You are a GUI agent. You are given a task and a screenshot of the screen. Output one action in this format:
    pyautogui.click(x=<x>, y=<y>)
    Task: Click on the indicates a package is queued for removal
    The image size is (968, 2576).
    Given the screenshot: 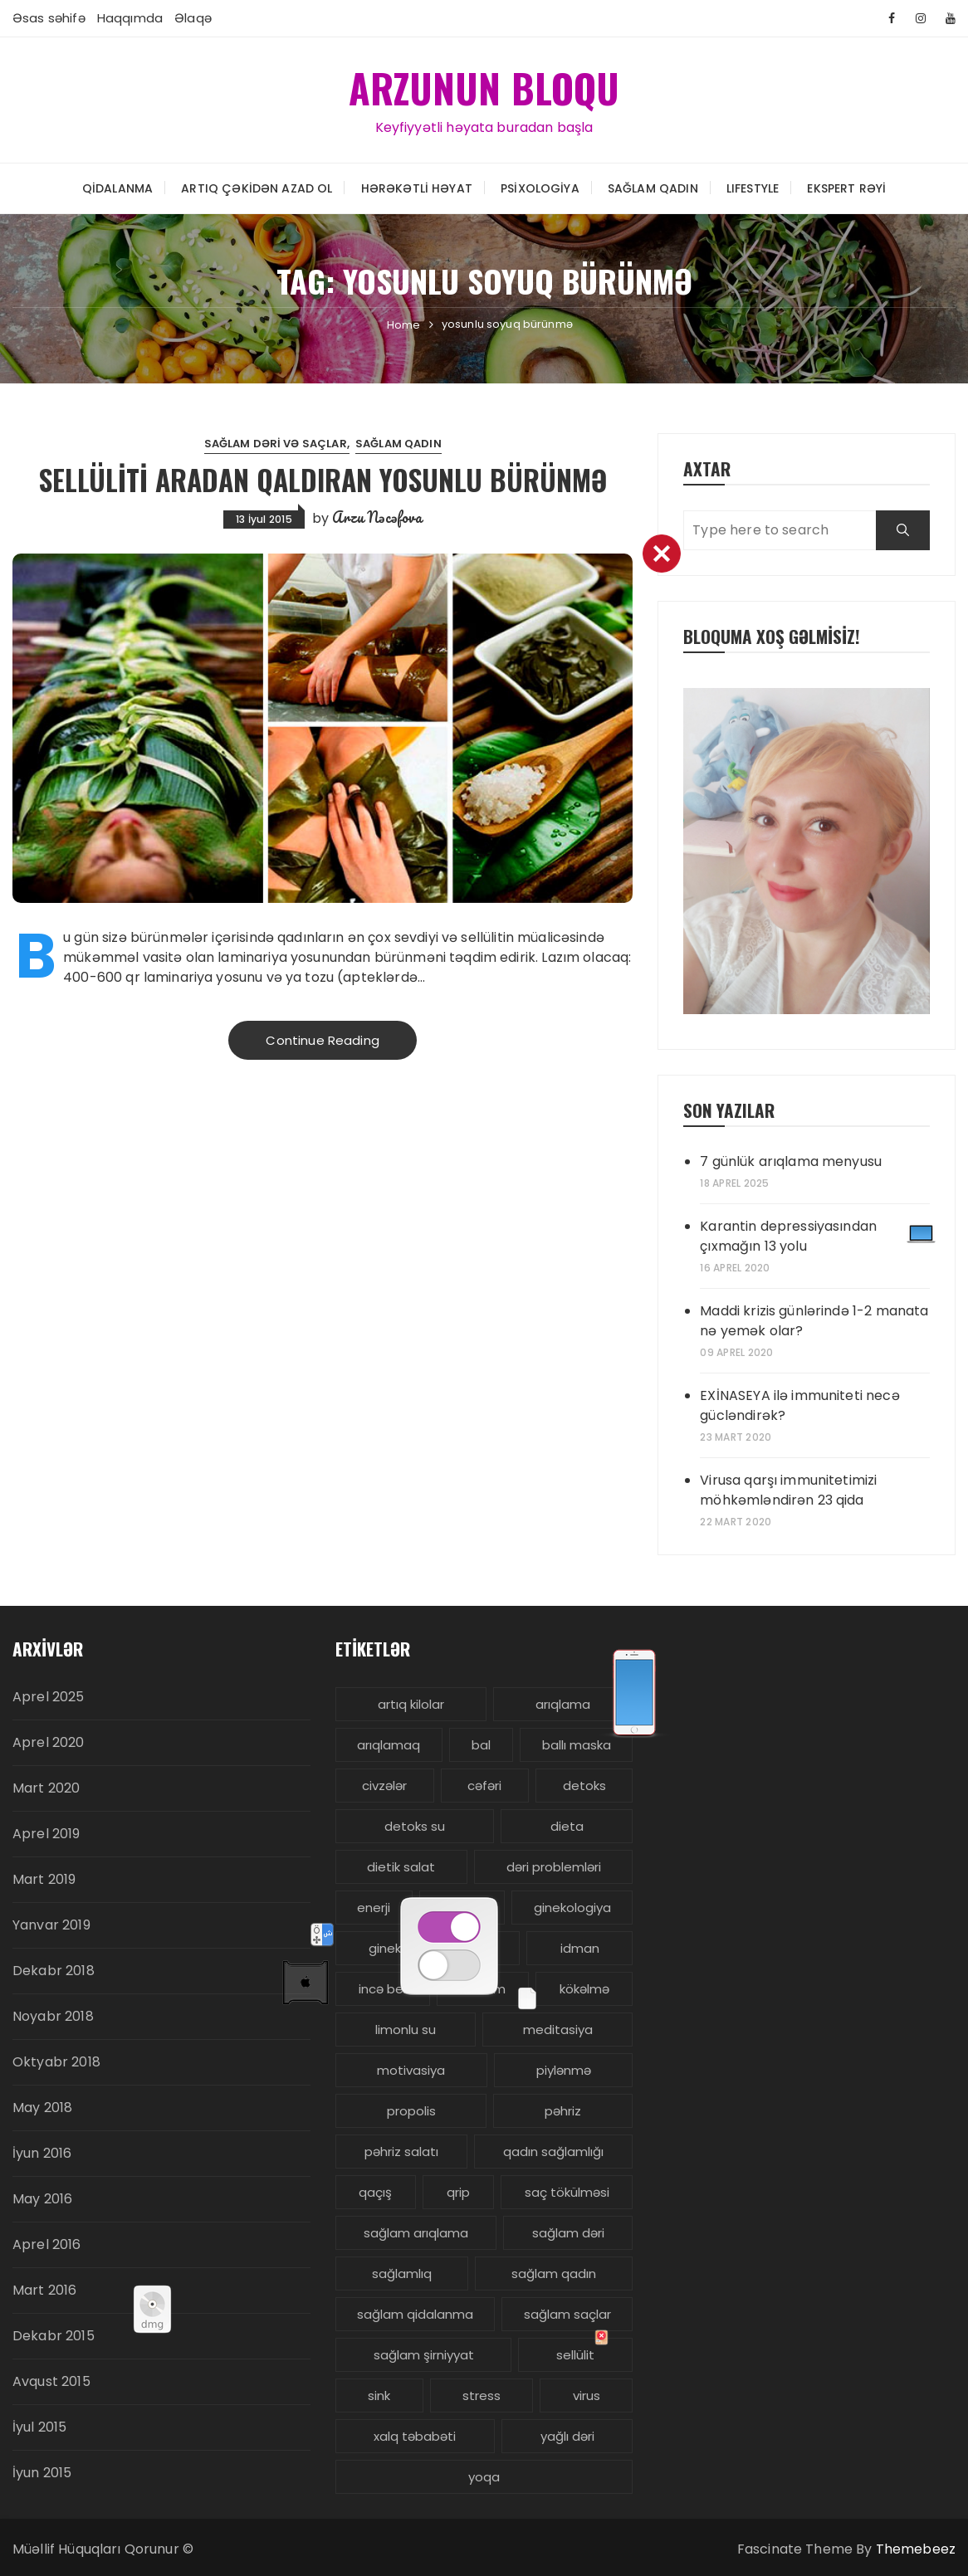 What is the action you would take?
    pyautogui.click(x=601, y=2337)
    